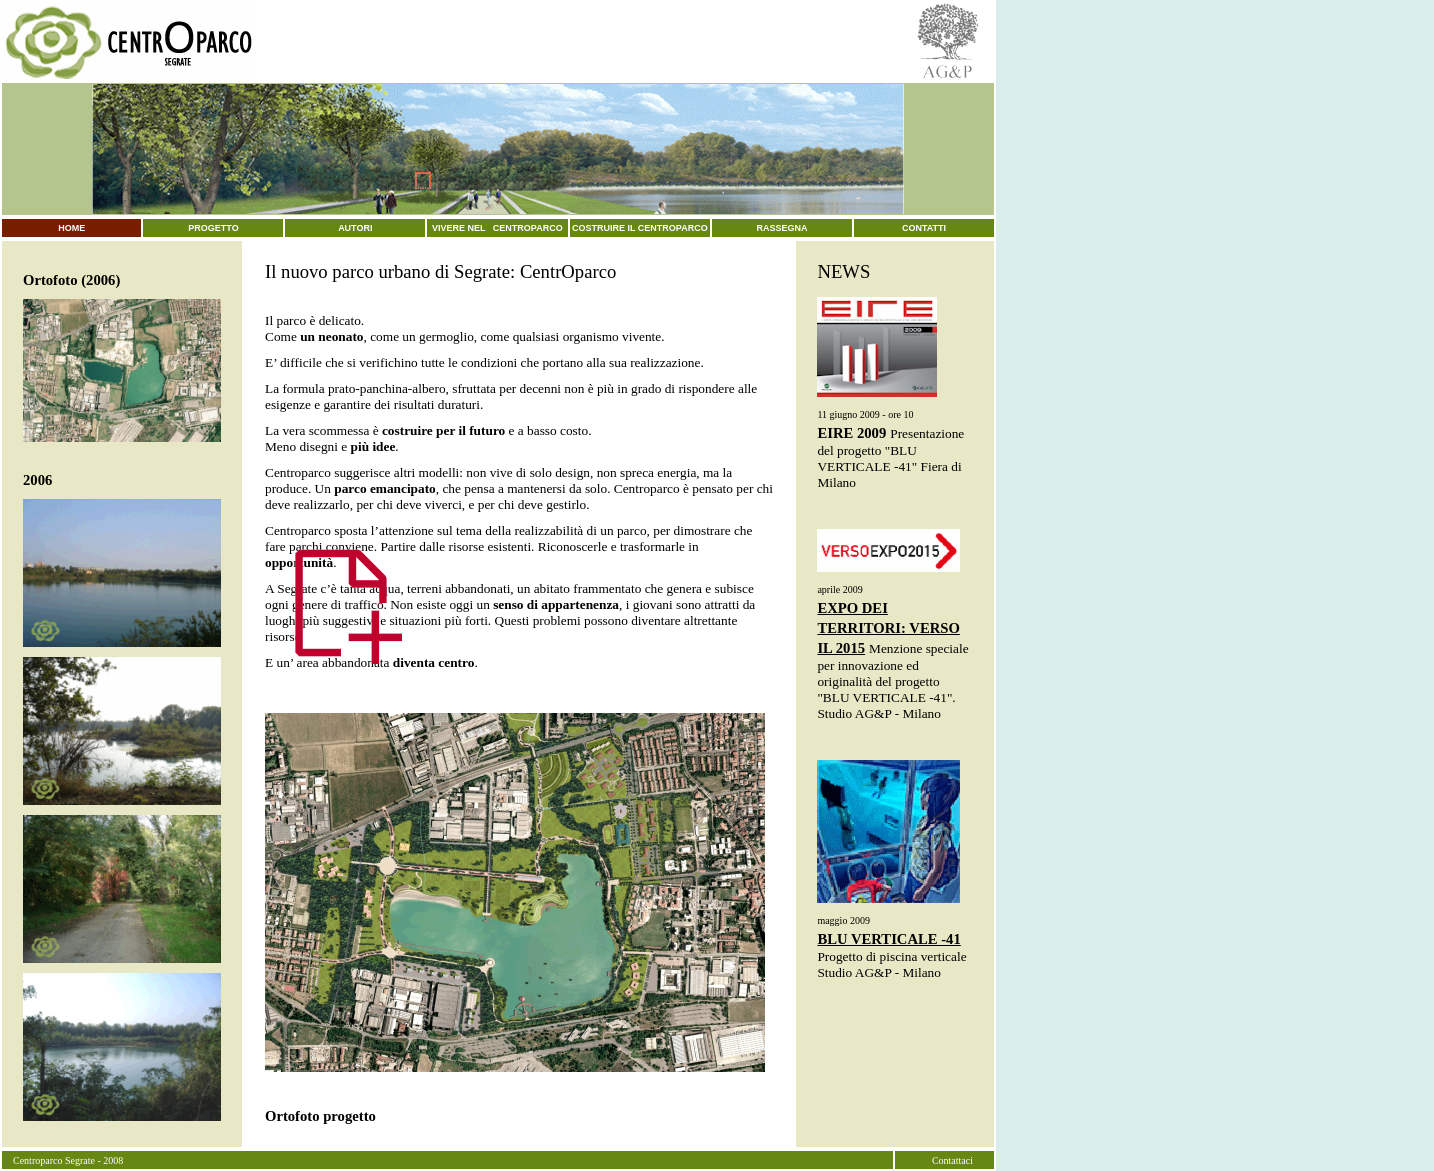  I want to click on insert a code snippet, so click(422, 180).